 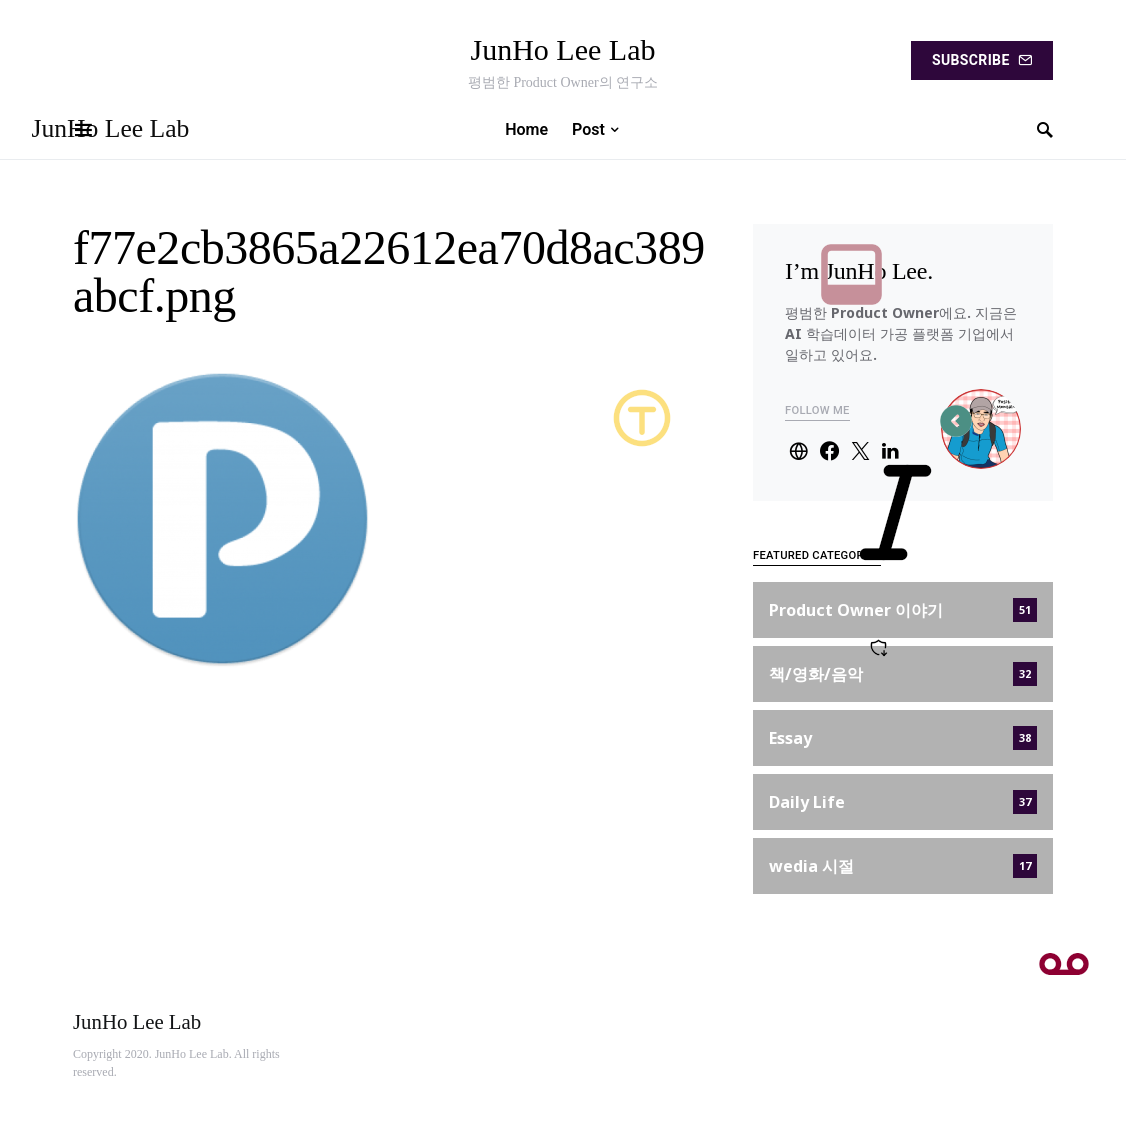 What do you see at coordinates (1064, 964) in the screenshot?
I see `access voicemail messages` at bounding box center [1064, 964].